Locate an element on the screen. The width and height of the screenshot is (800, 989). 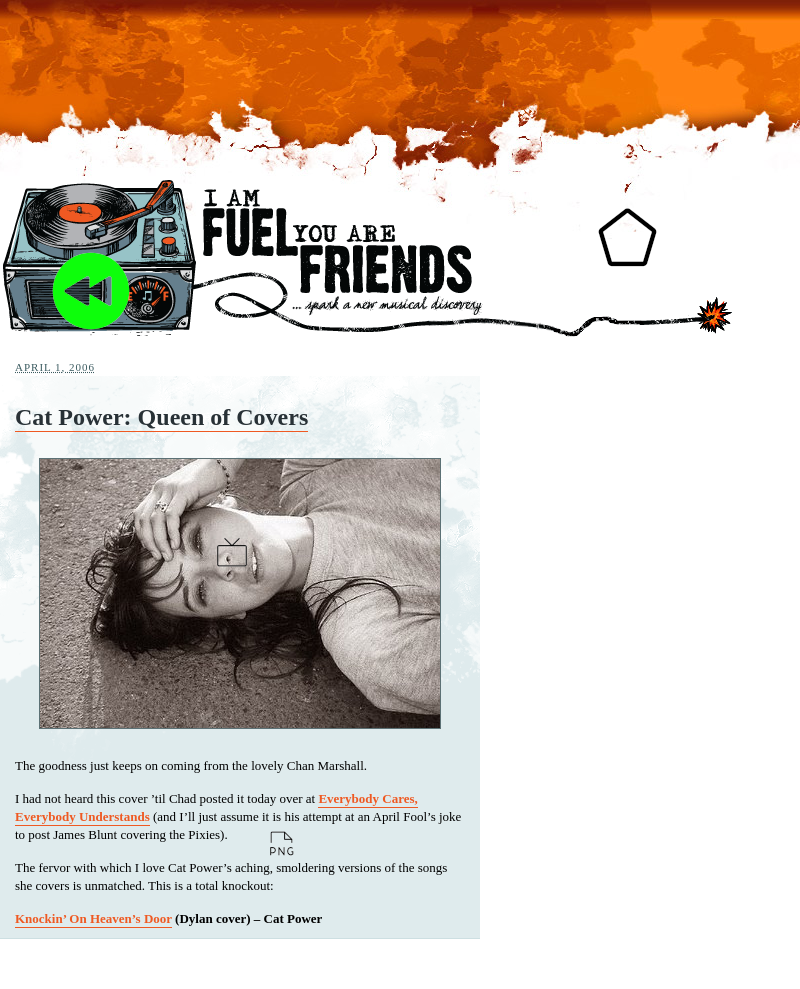
skip to previous track is located at coordinates (91, 291).